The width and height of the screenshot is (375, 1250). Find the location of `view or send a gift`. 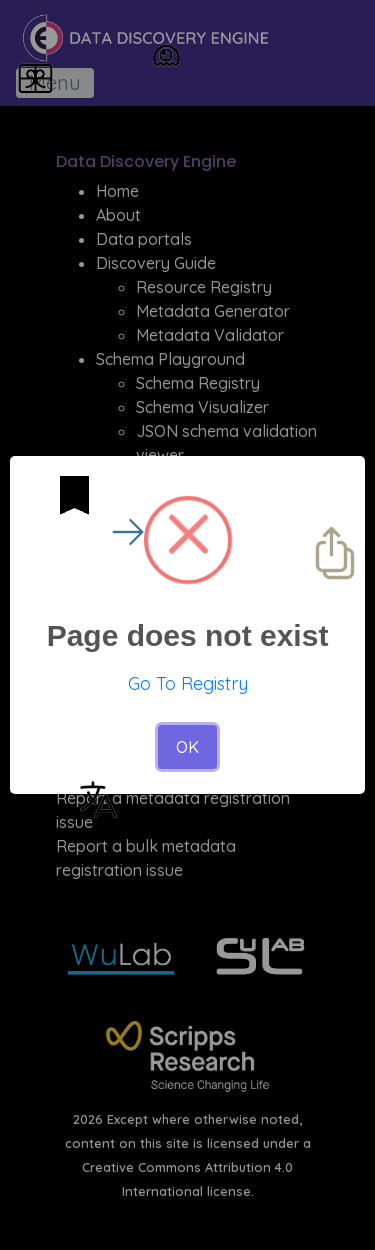

view or send a gift is located at coordinates (35, 78).